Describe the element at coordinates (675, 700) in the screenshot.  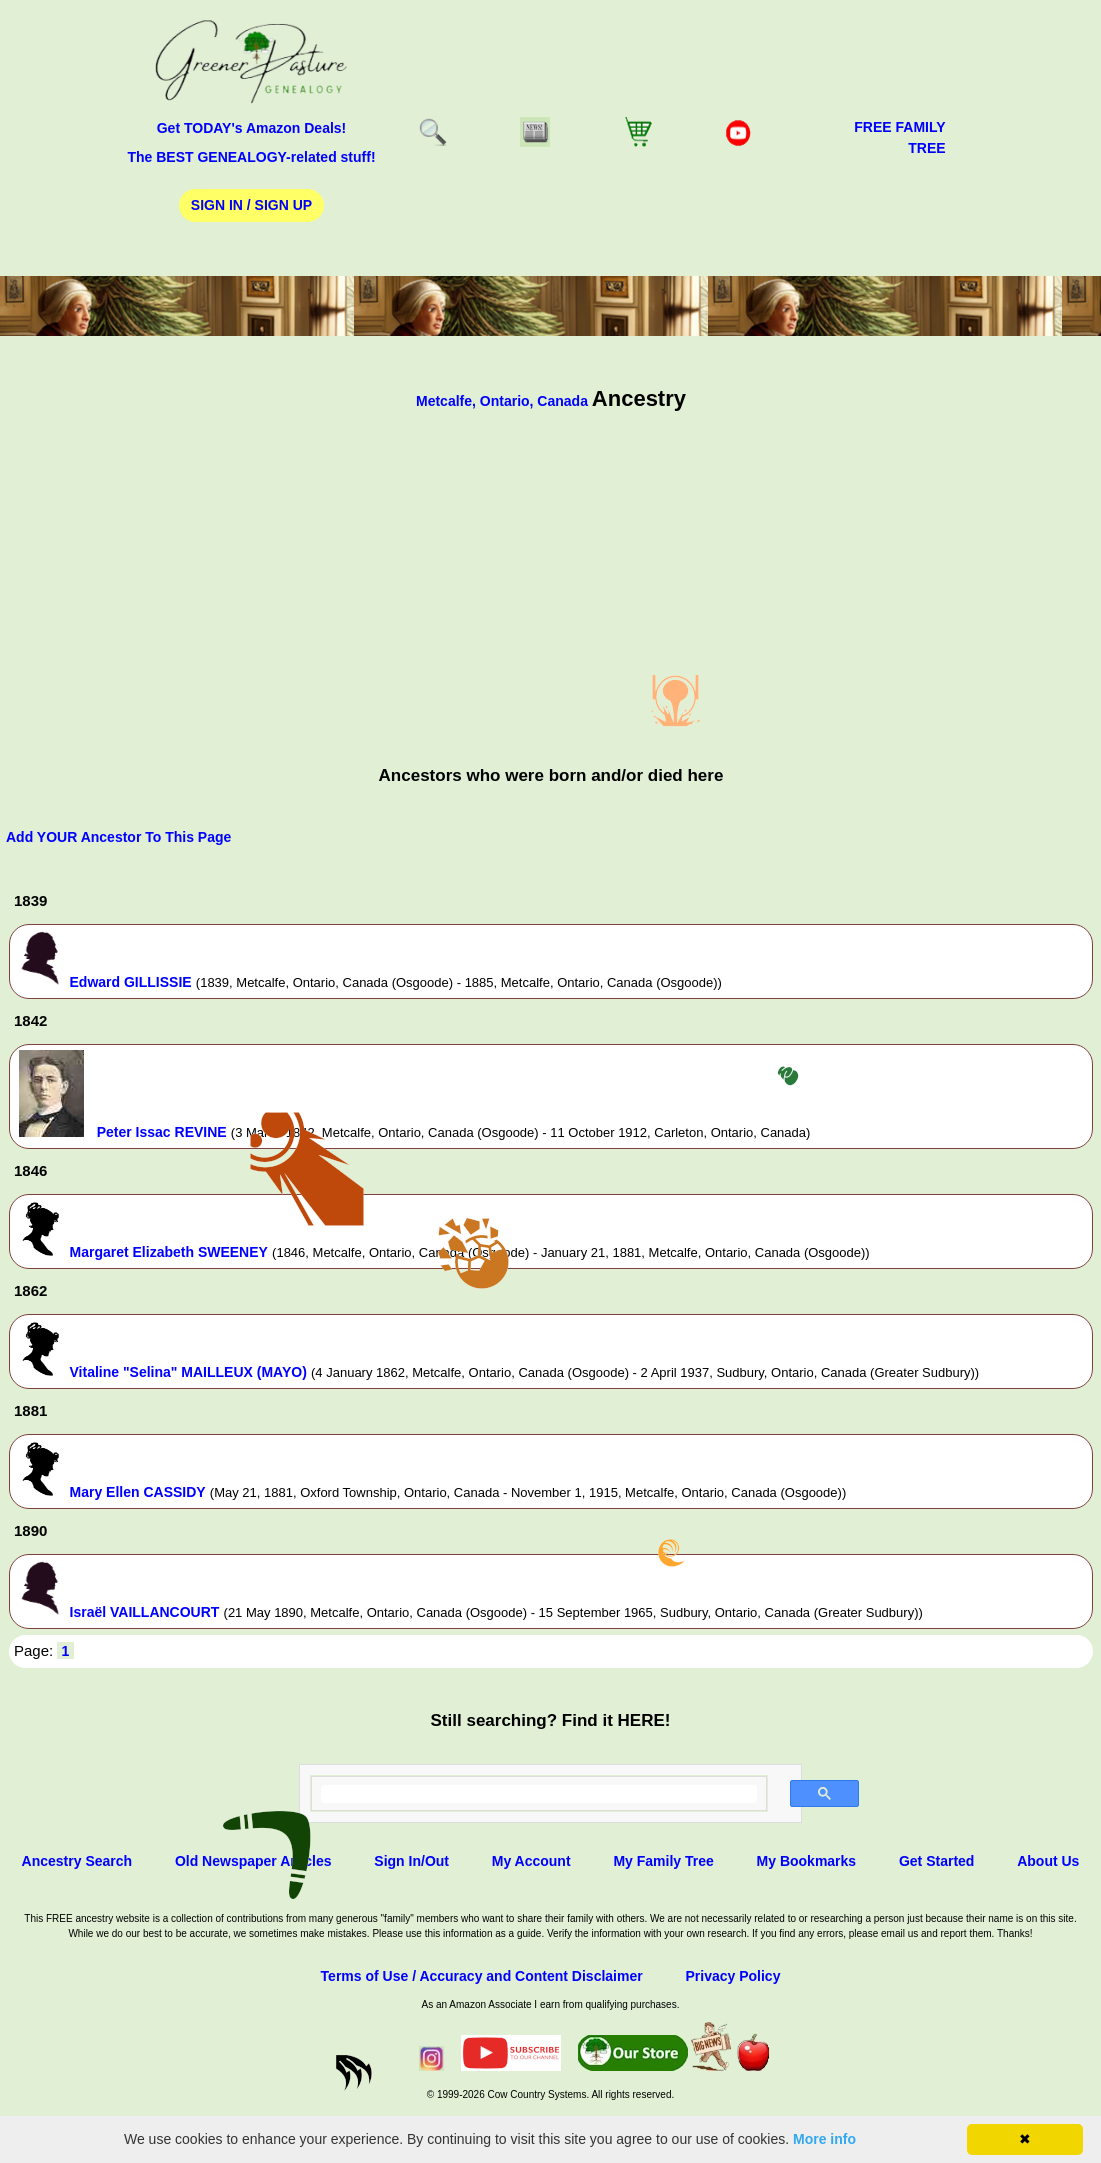
I see `smelting or metalworking process in progress` at that location.